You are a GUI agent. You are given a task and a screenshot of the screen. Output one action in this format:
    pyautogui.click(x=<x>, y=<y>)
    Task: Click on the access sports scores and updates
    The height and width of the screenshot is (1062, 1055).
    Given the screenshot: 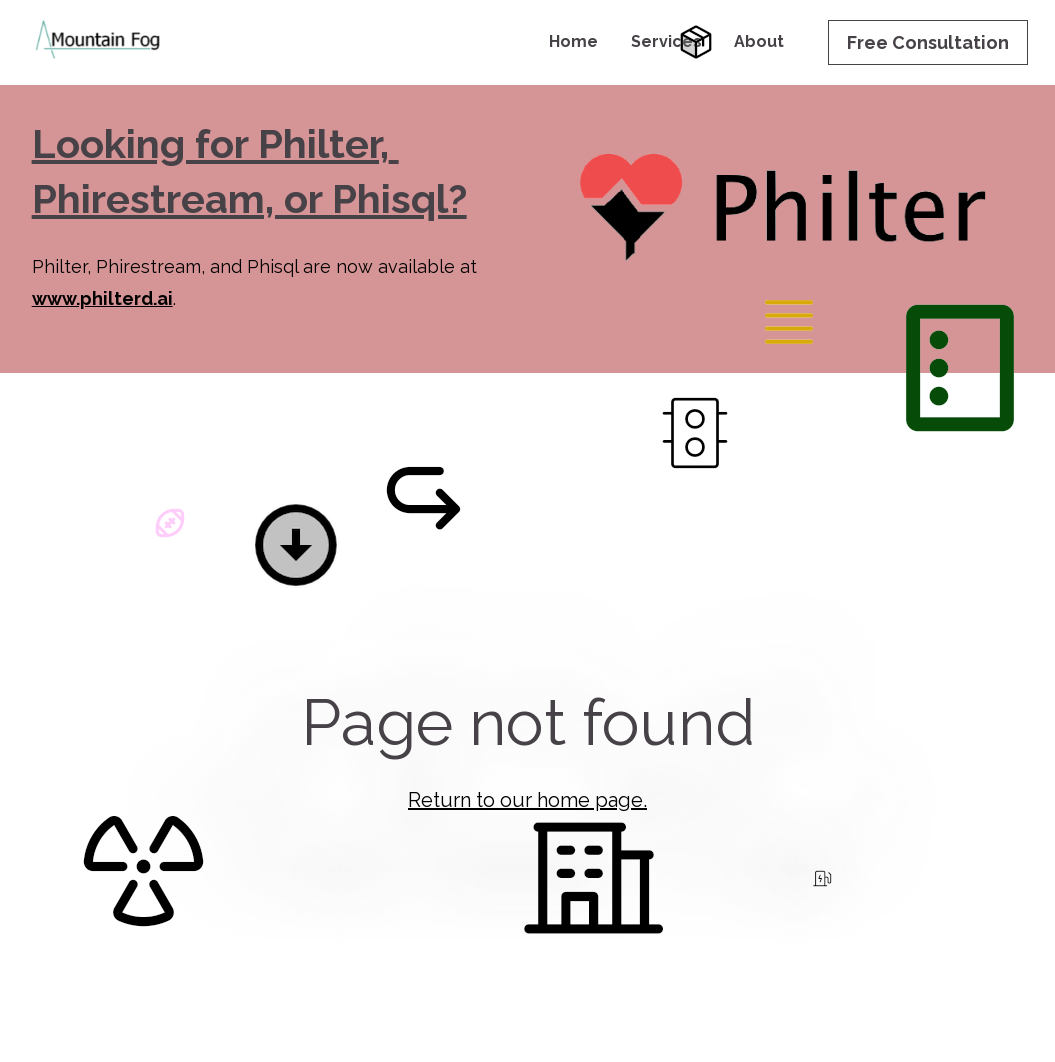 What is the action you would take?
    pyautogui.click(x=170, y=523)
    